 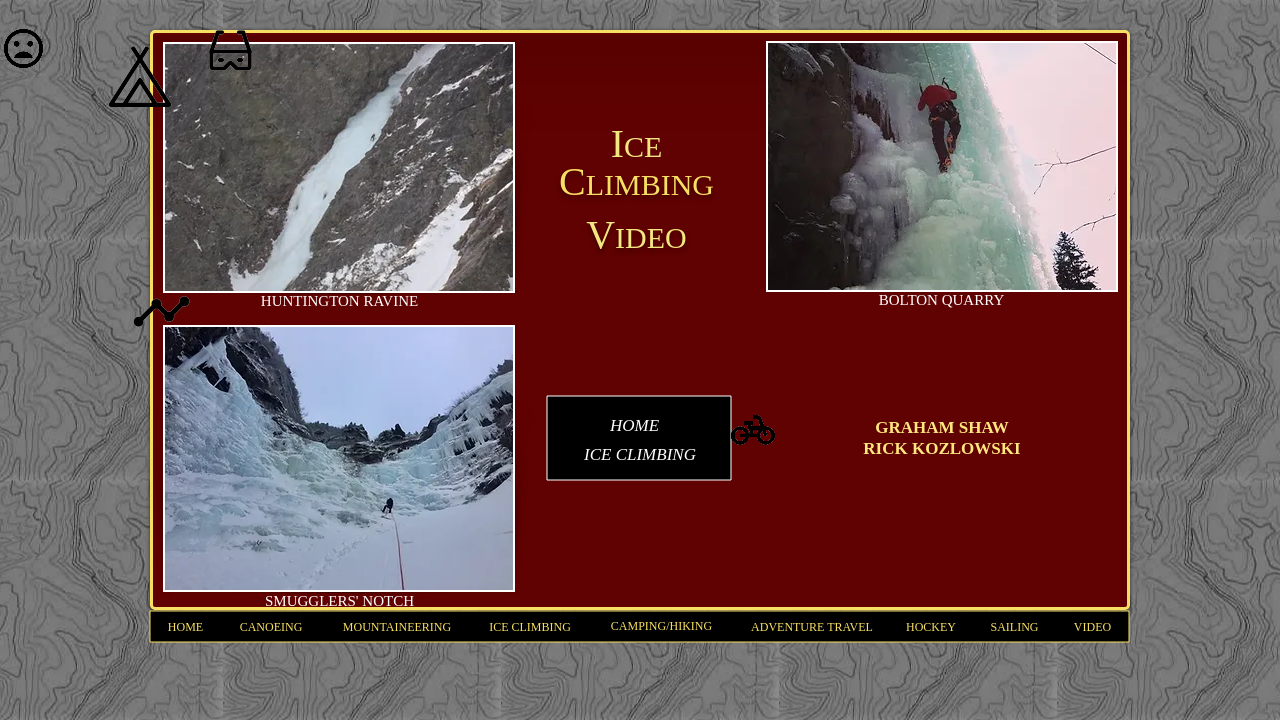 What do you see at coordinates (140, 80) in the screenshot?
I see `access camping or outdoor activity features` at bounding box center [140, 80].